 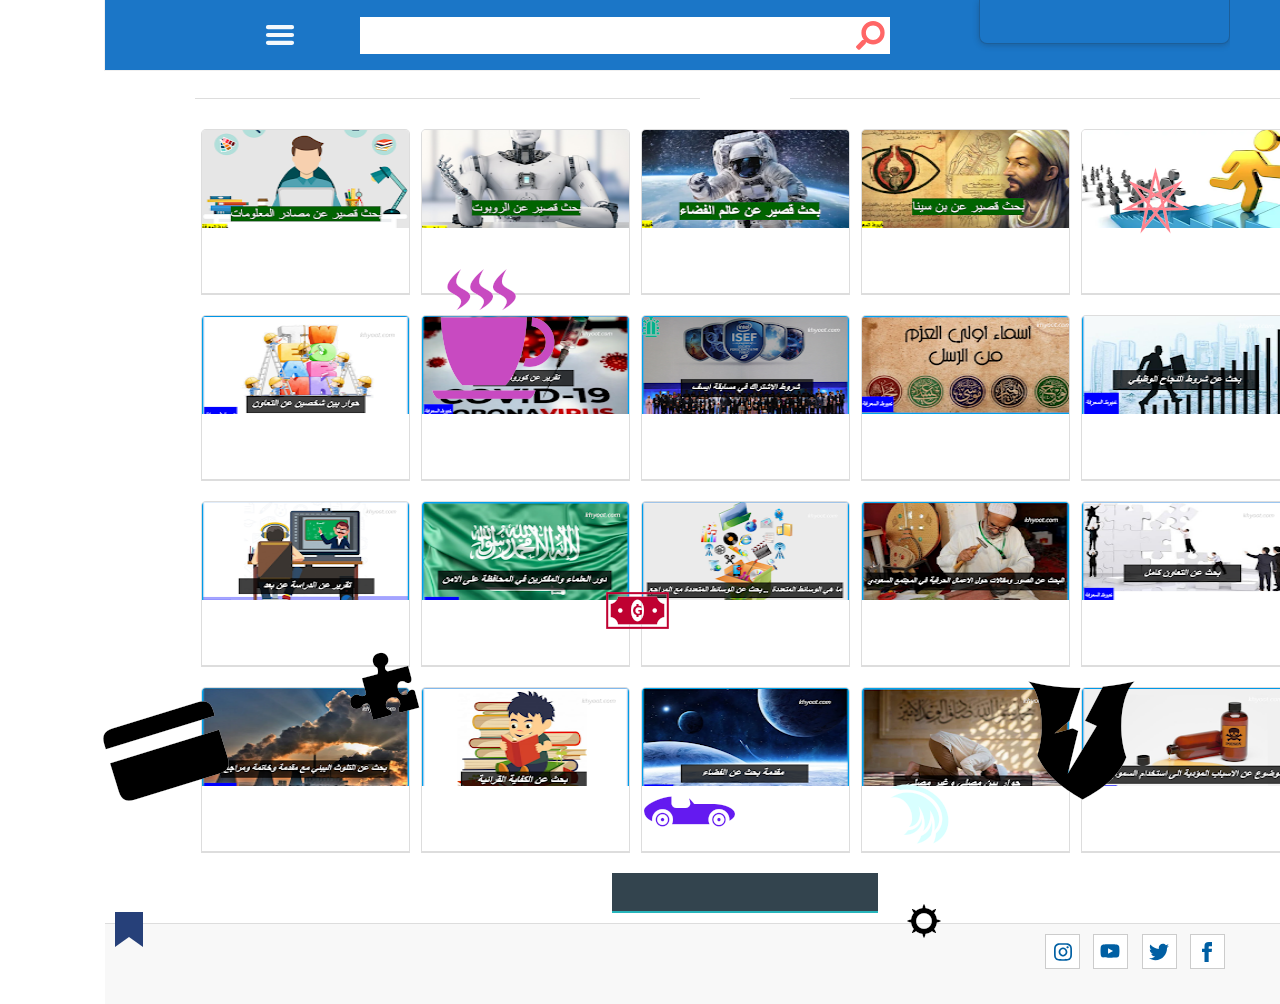 What do you see at coordinates (1079, 739) in the screenshot?
I see `indicates broken or compromised security` at bounding box center [1079, 739].